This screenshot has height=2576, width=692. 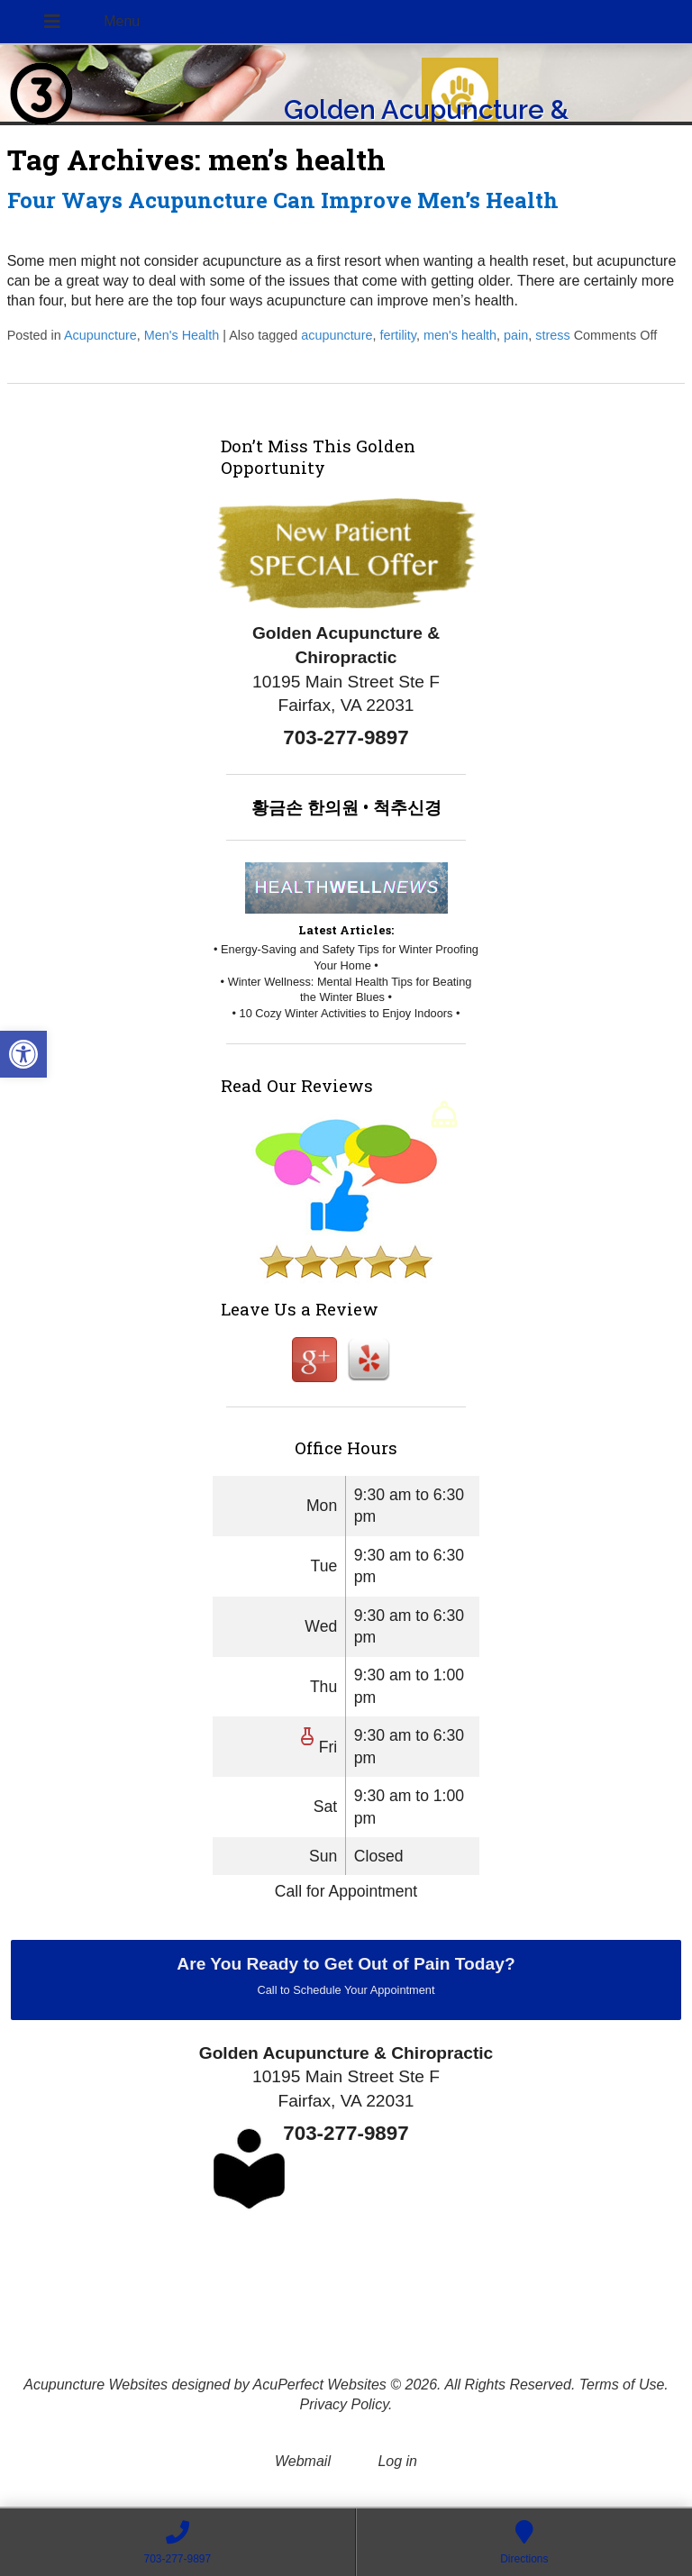 What do you see at coordinates (307, 1736) in the screenshot?
I see `access lab or experiment features` at bounding box center [307, 1736].